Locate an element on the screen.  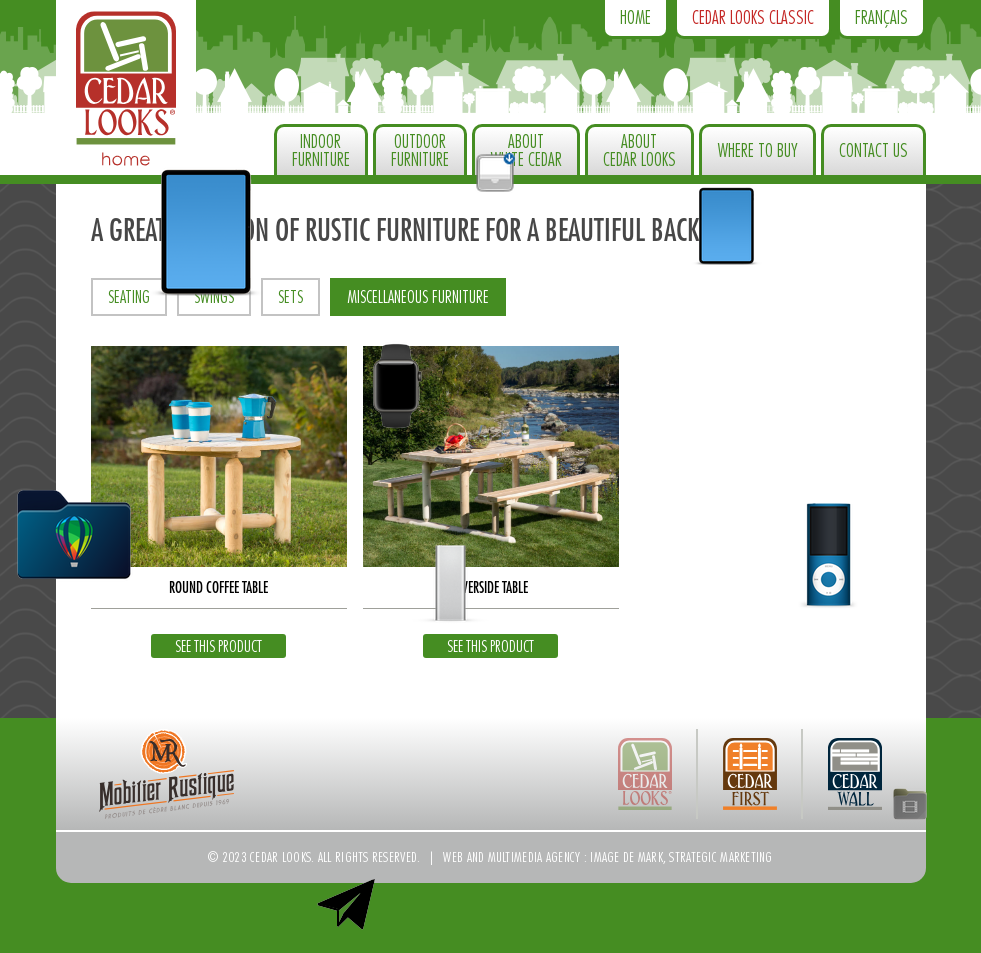
view sent messages folder is located at coordinates (346, 905).